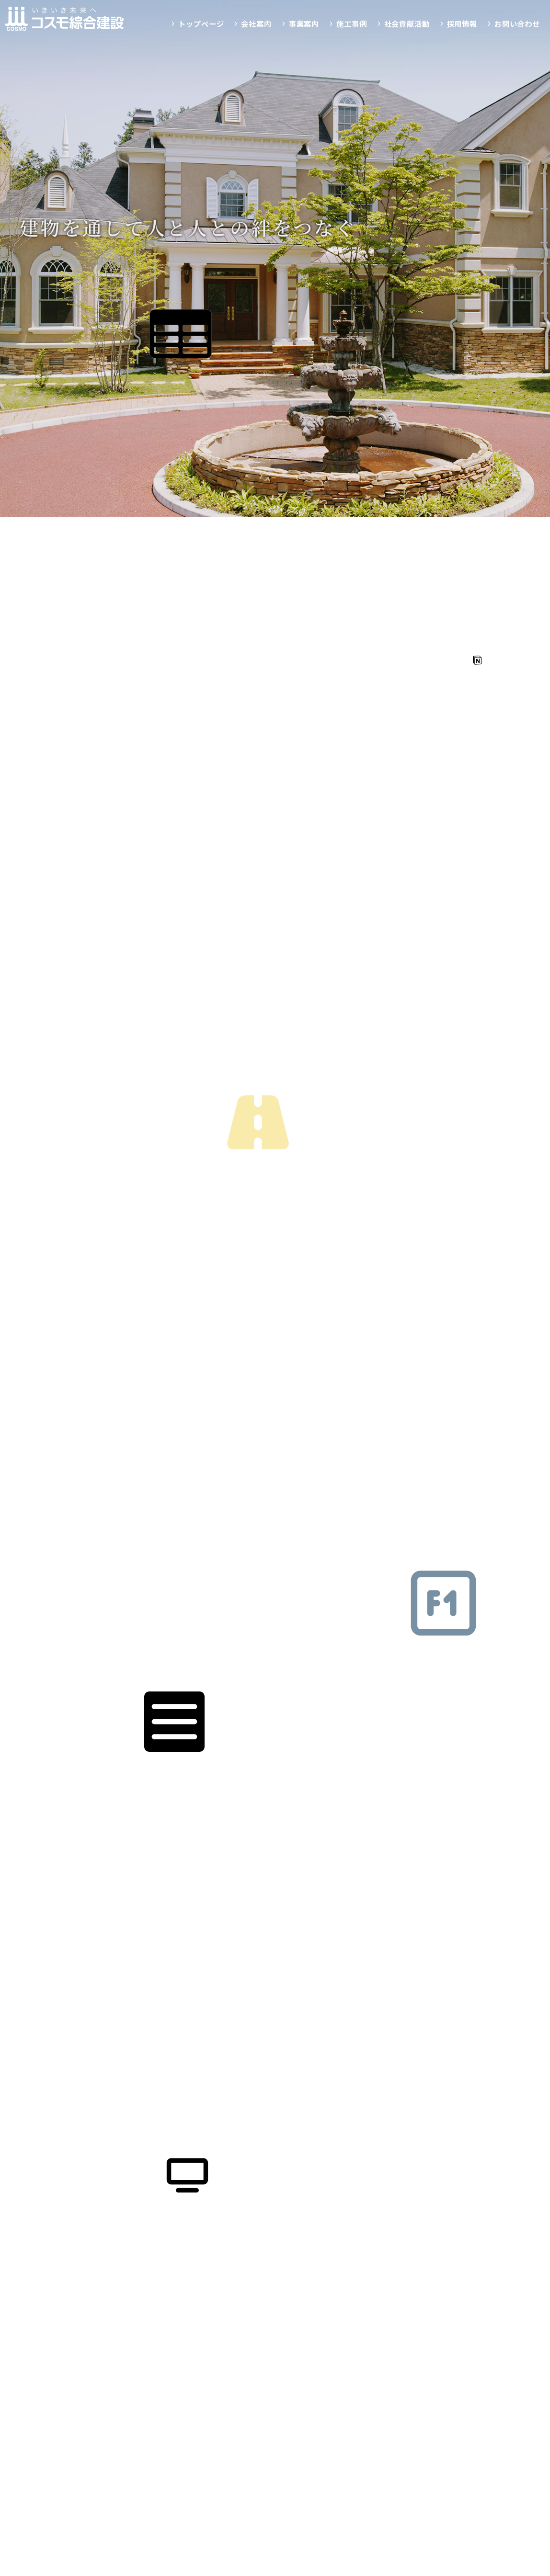 The height and width of the screenshot is (2576, 550). What do you see at coordinates (443, 1603) in the screenshot?
I see `access help or support documentation` at bounding box center [443, 1603].